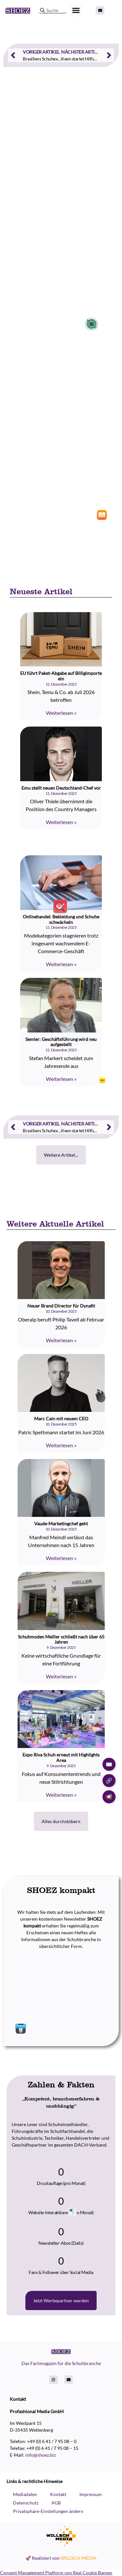 This screenshot has width=122, height=2576. Describe the element at coordinates (100, 1396) in the screenshot. I see `open glade interface designer` at that location.